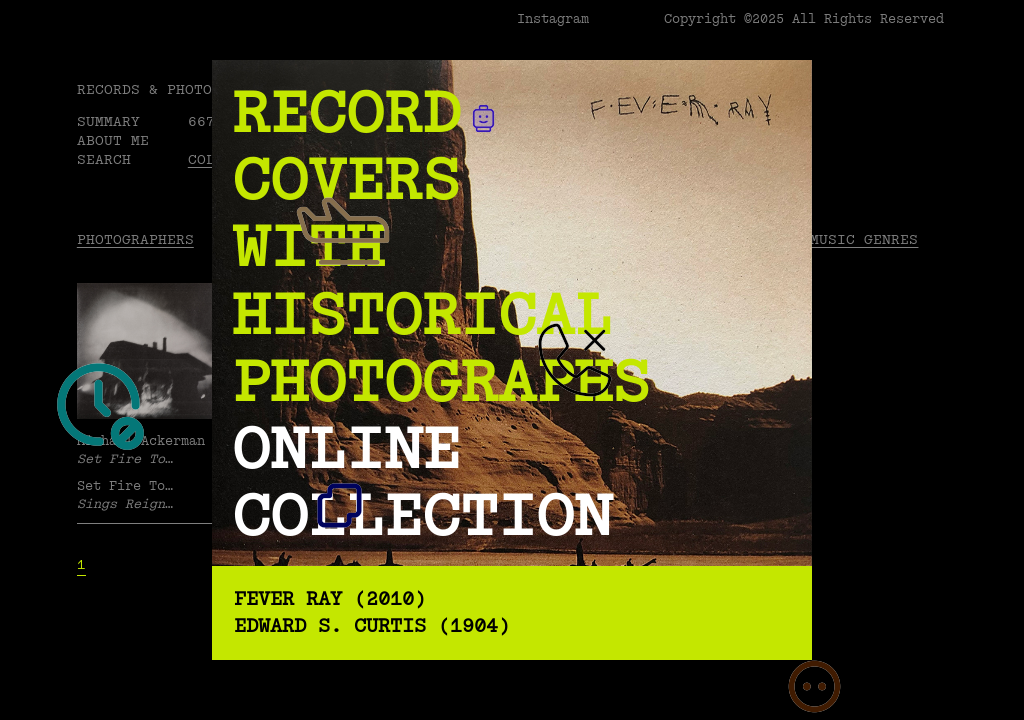 This screenshot has height=720, width=1024. I want to click on access building block or construction features, so click(483, 118).